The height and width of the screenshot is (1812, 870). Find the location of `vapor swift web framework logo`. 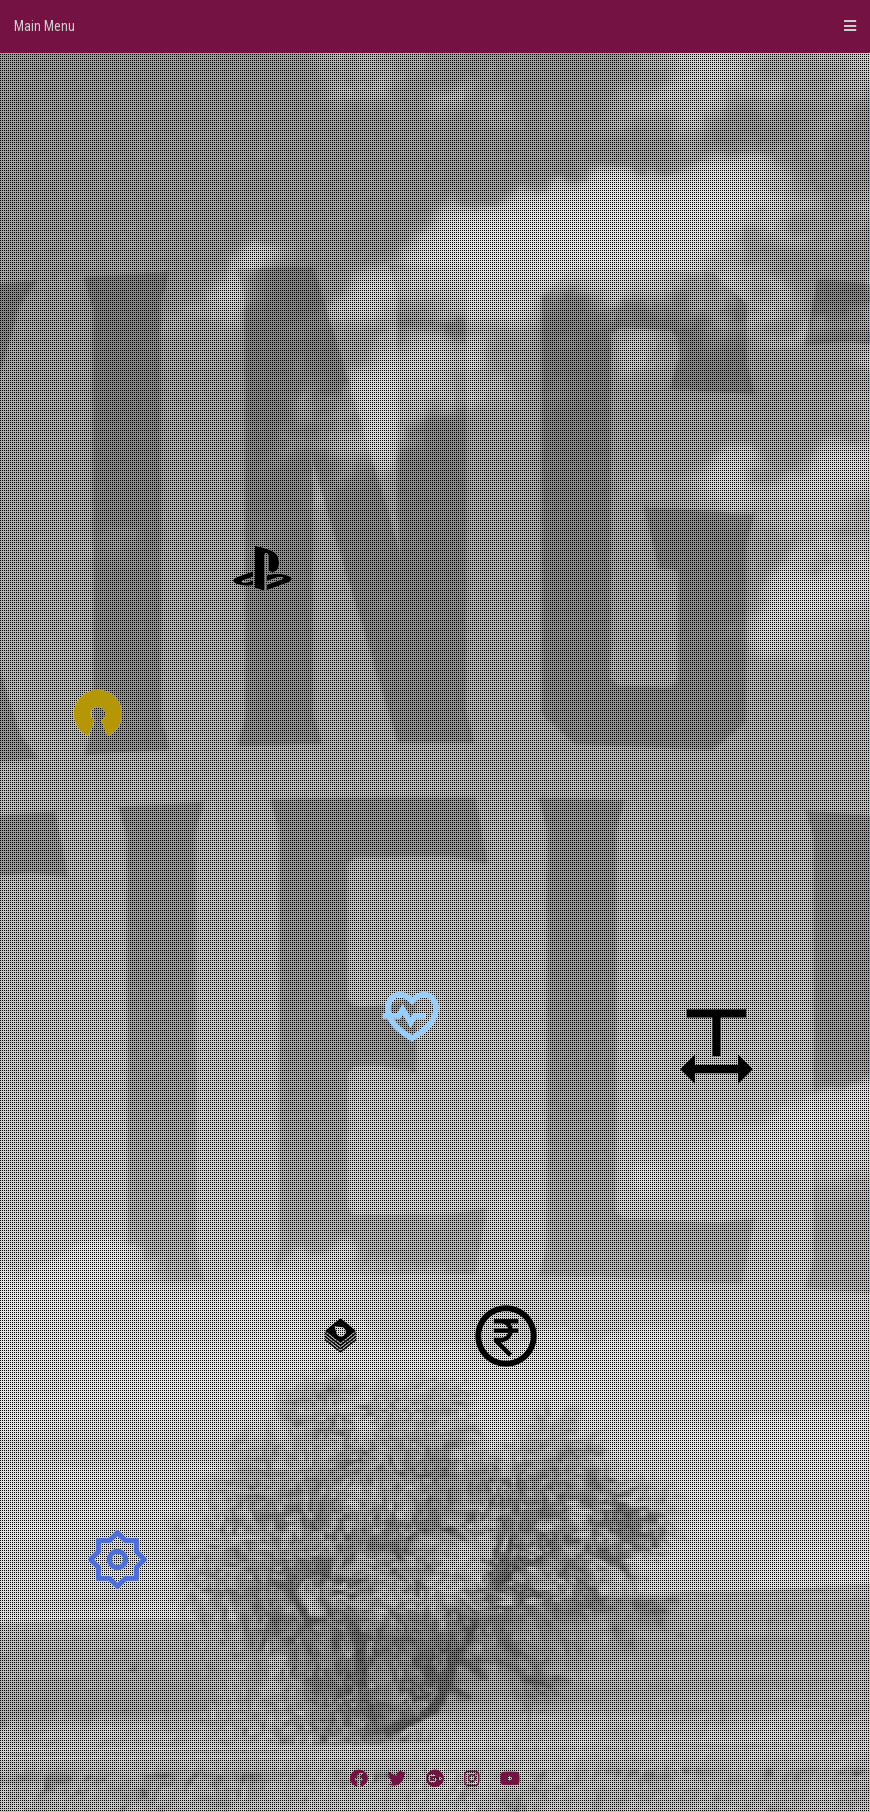

vapor swift web framework logo is located at coordinates (340, 1335).